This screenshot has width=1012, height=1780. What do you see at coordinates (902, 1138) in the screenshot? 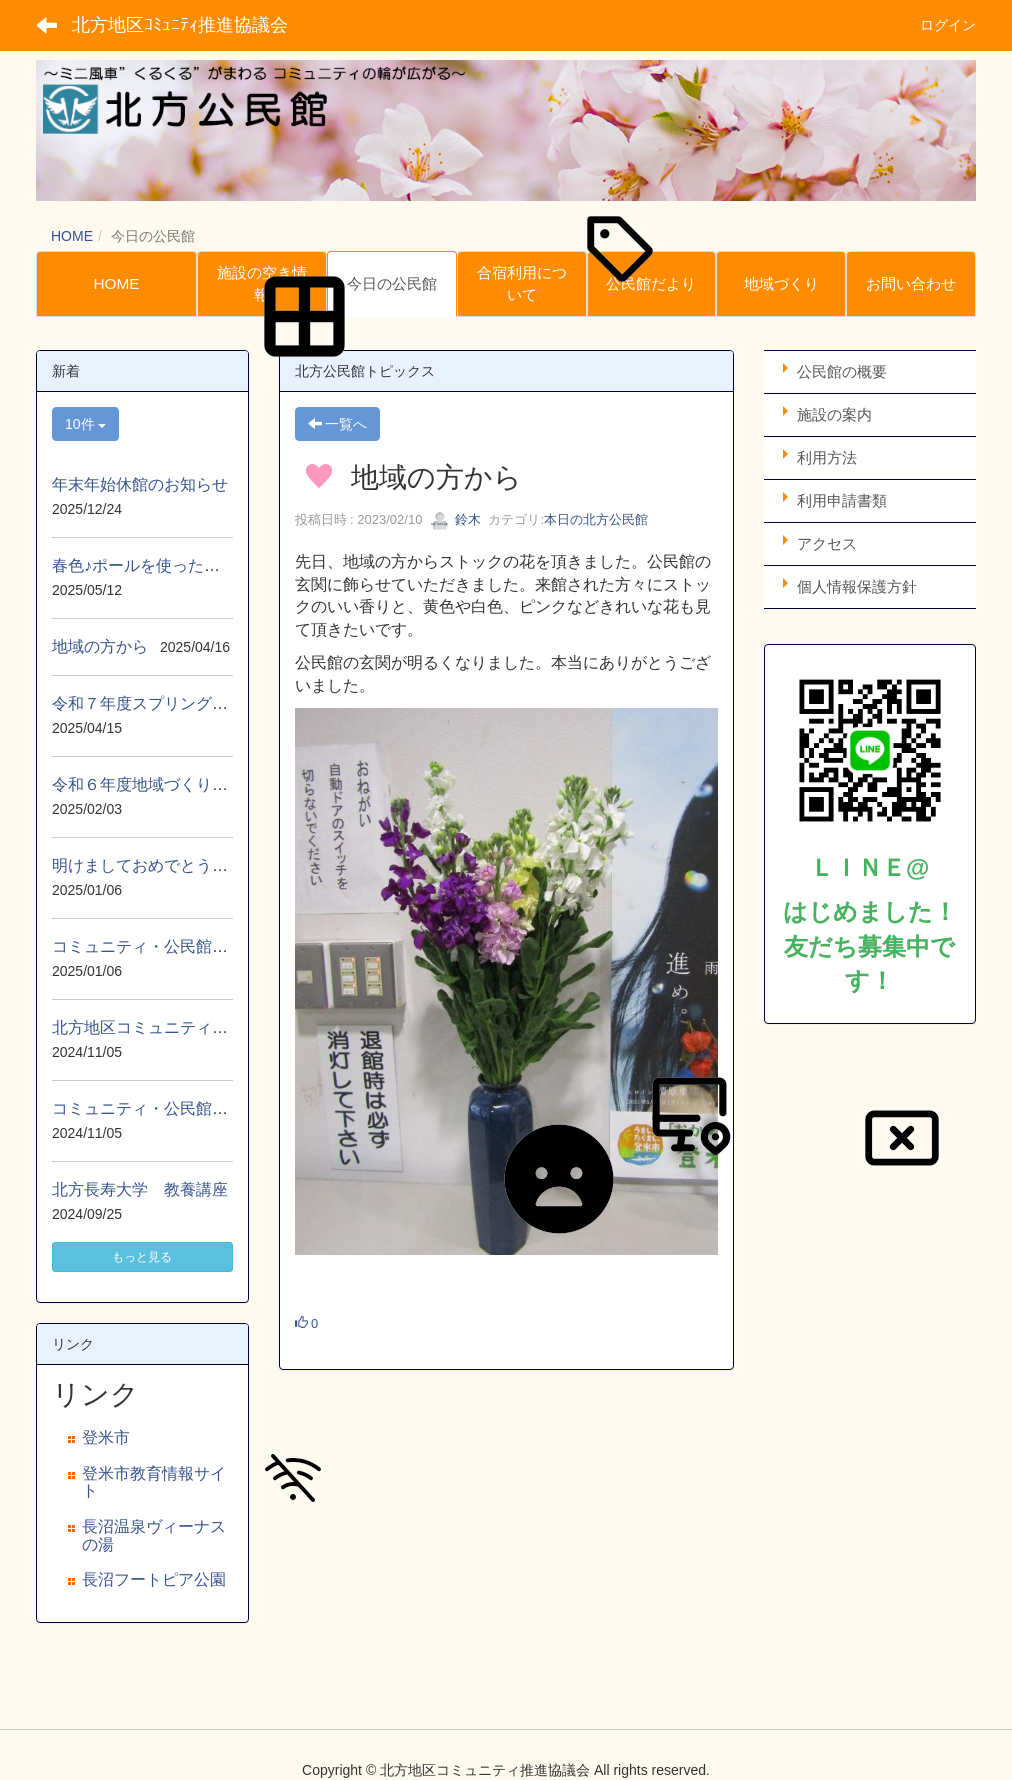
I see `close the current window` at bounding box center [902, 1138].